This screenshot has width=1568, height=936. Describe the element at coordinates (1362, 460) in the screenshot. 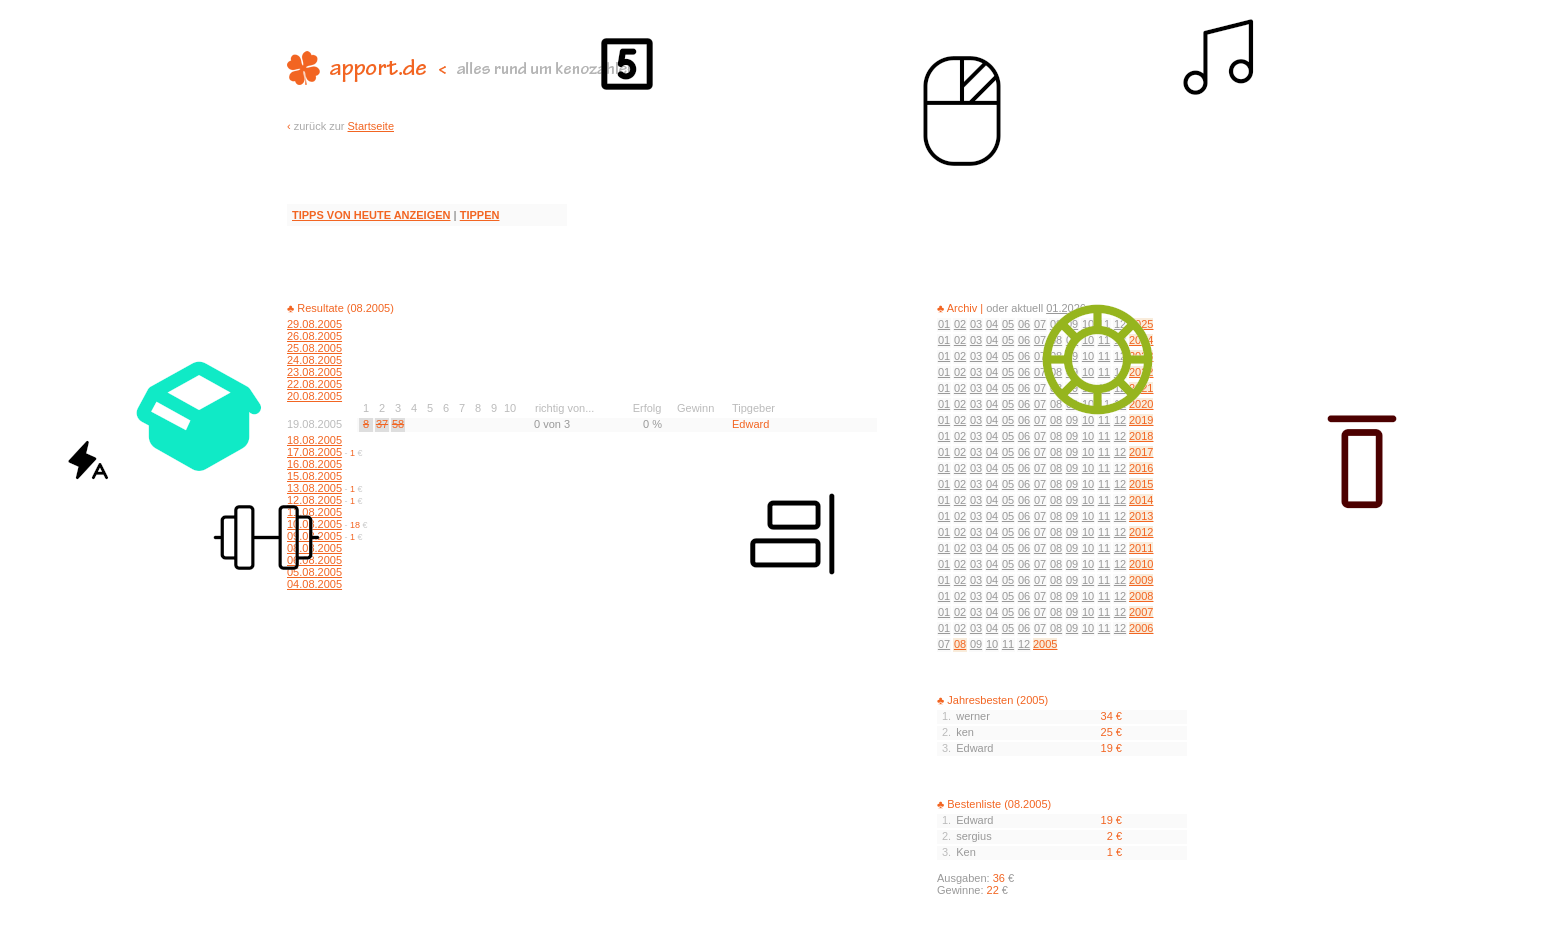

I see `align element to top edge` at that location.